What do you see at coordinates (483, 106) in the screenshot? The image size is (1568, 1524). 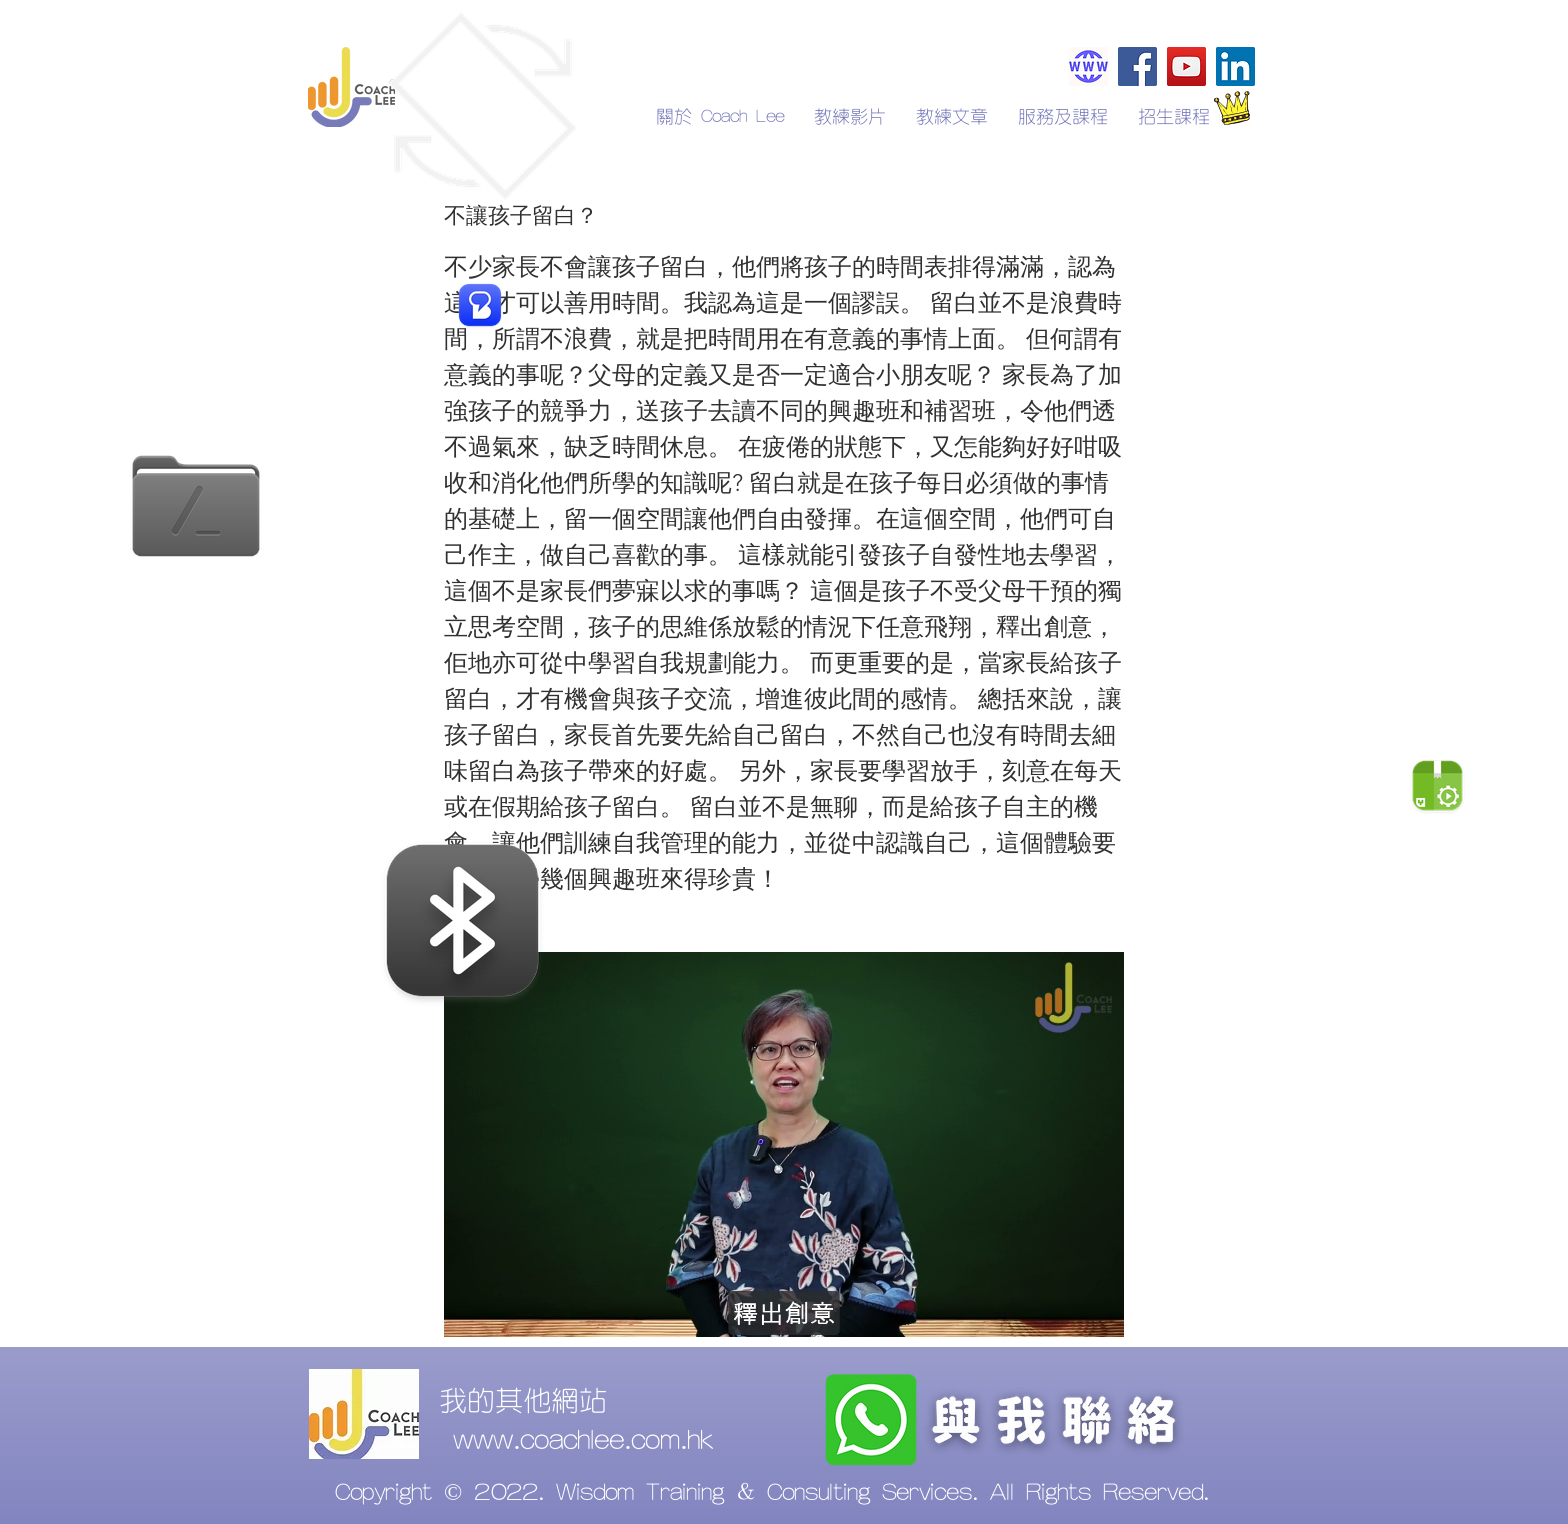 I see `screen rotation is enabled` at bounding box center [483, 106].